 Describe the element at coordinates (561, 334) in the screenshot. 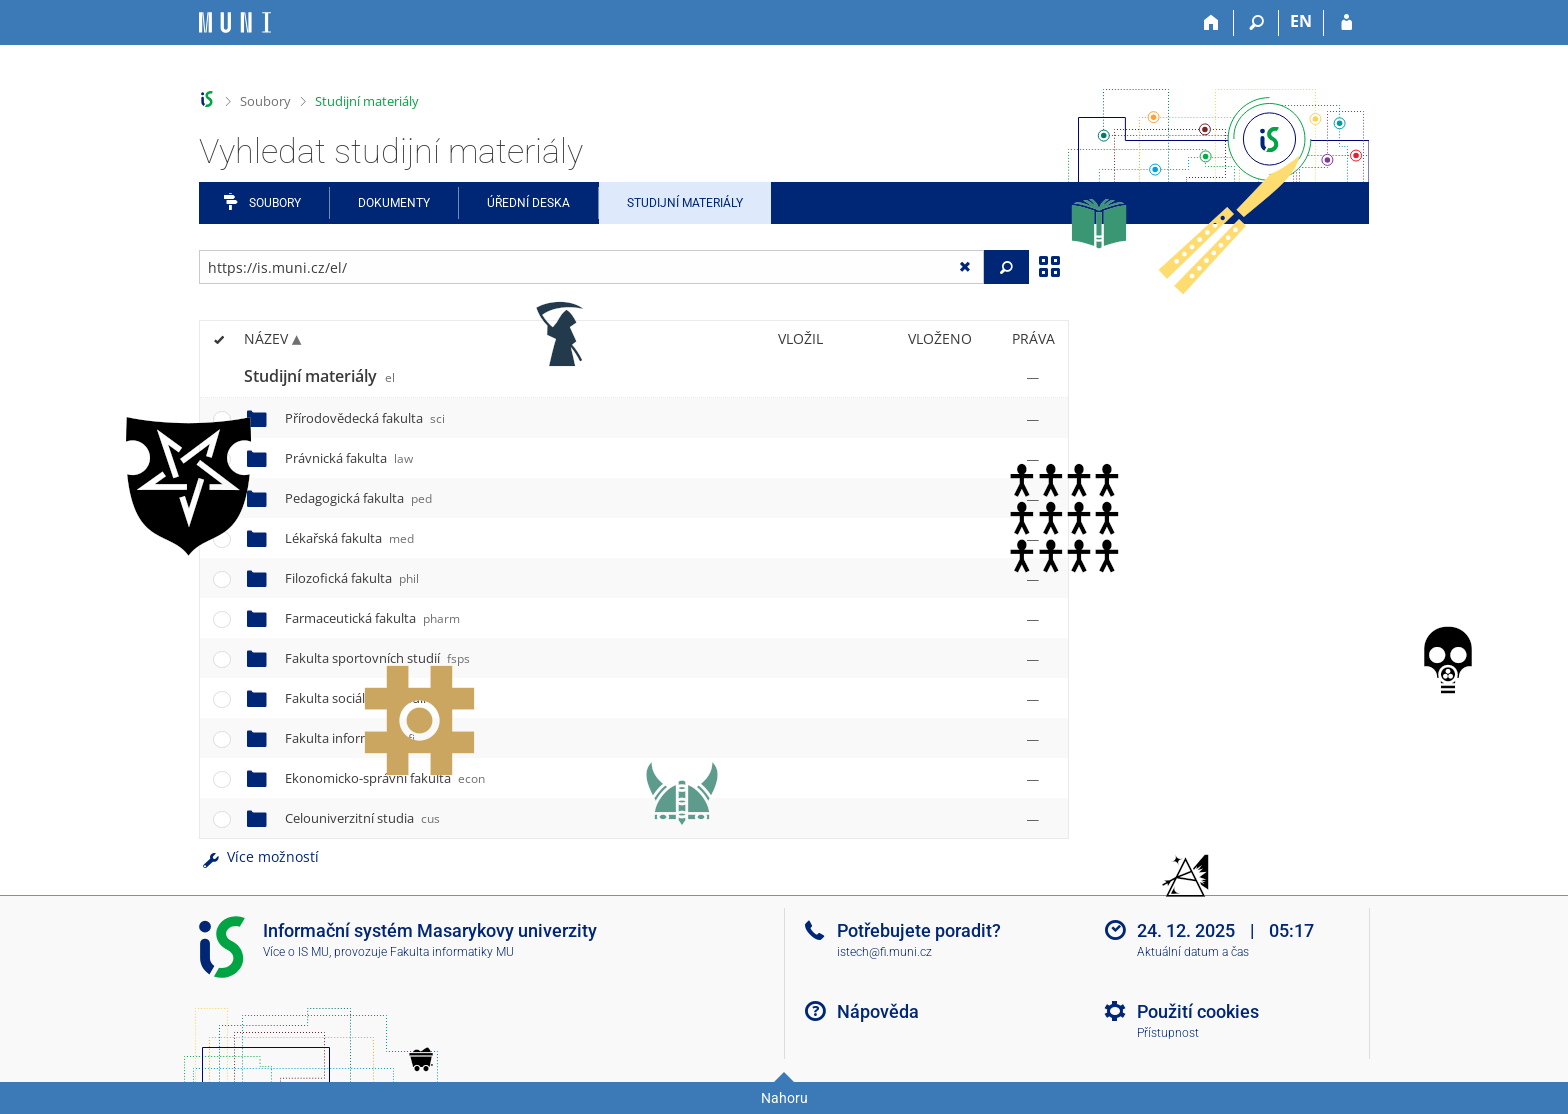

I see `indicates death or game over state` at that location.